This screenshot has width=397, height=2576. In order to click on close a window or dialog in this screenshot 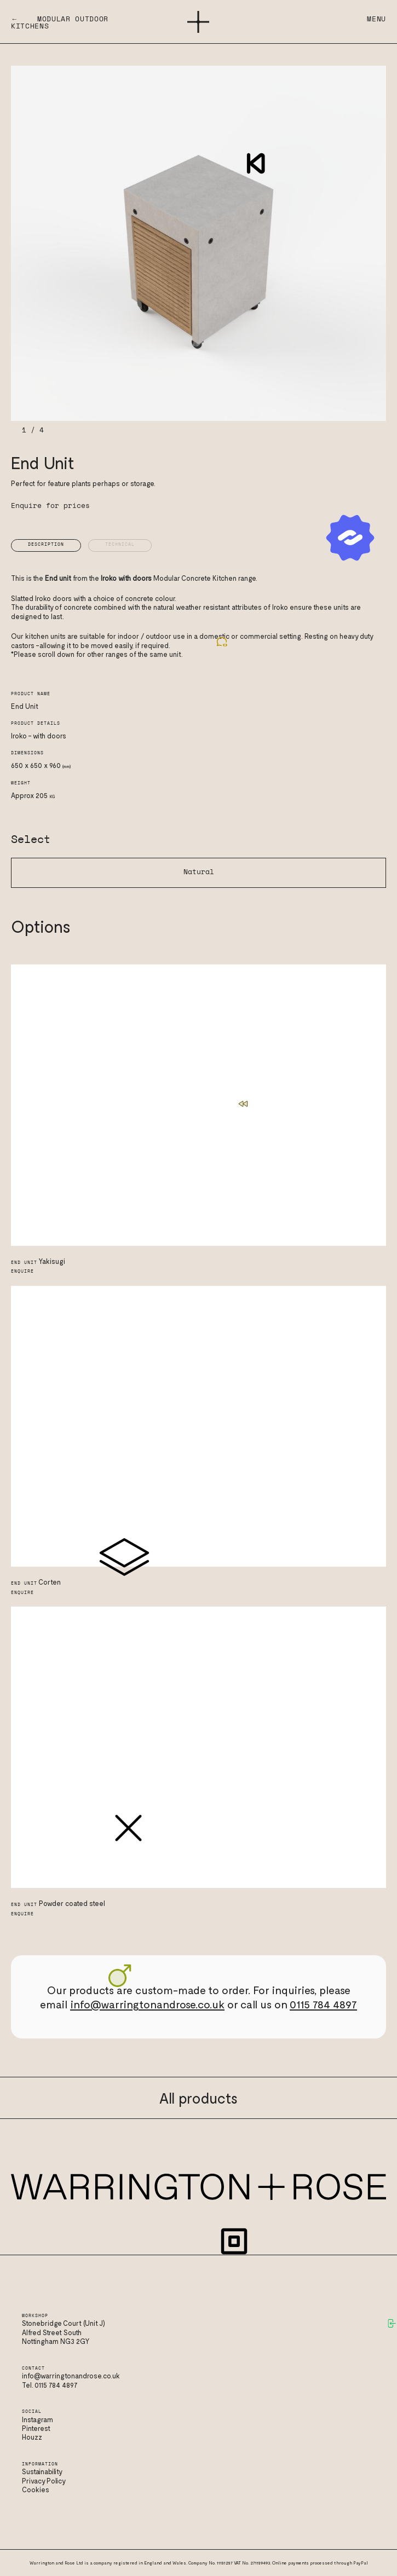, I will do `click(128, 1828)`.